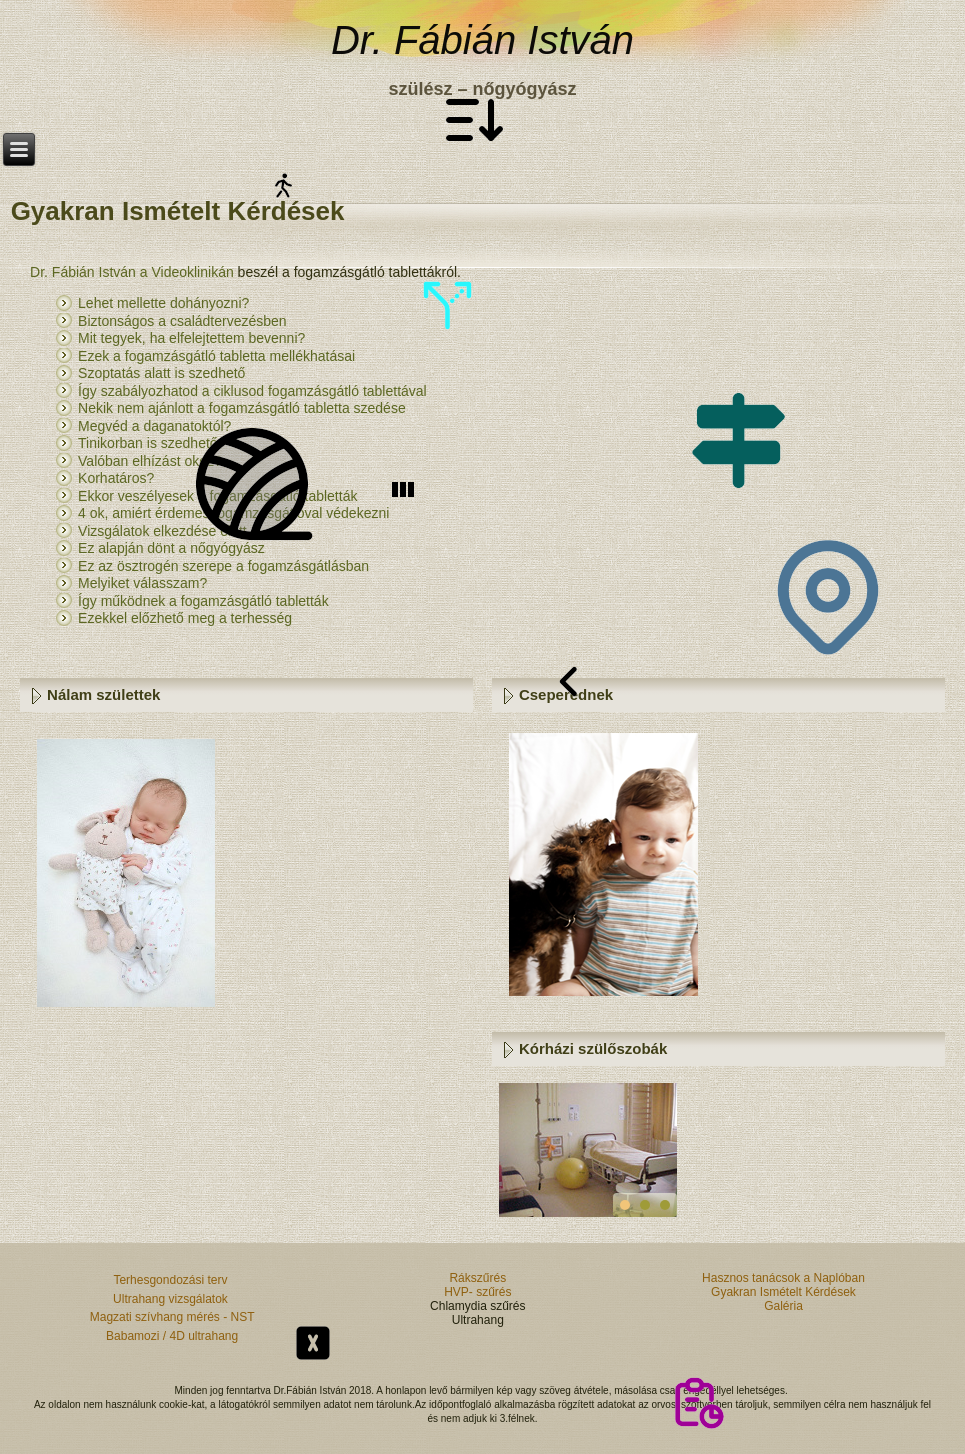 The width and height of the screenshot is (965, 1454). What do you see at coordinates (697, 1402) in the screenshot?
I see `view report status or history` at bounding box center [697, 1402].